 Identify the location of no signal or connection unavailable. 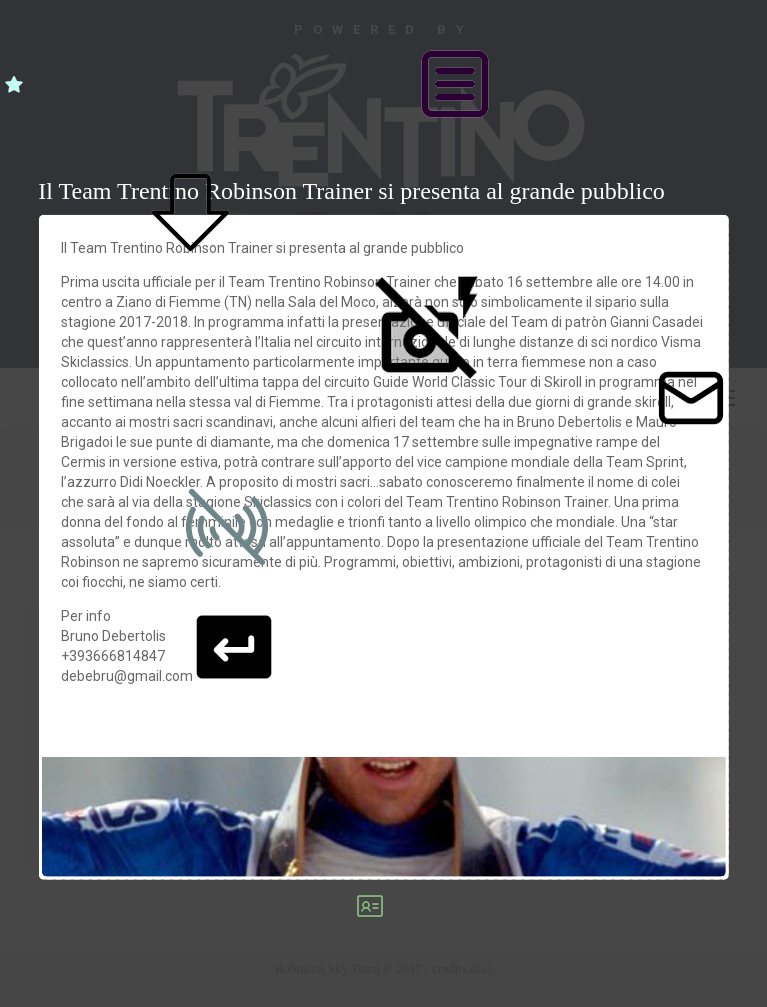
(227, 527).